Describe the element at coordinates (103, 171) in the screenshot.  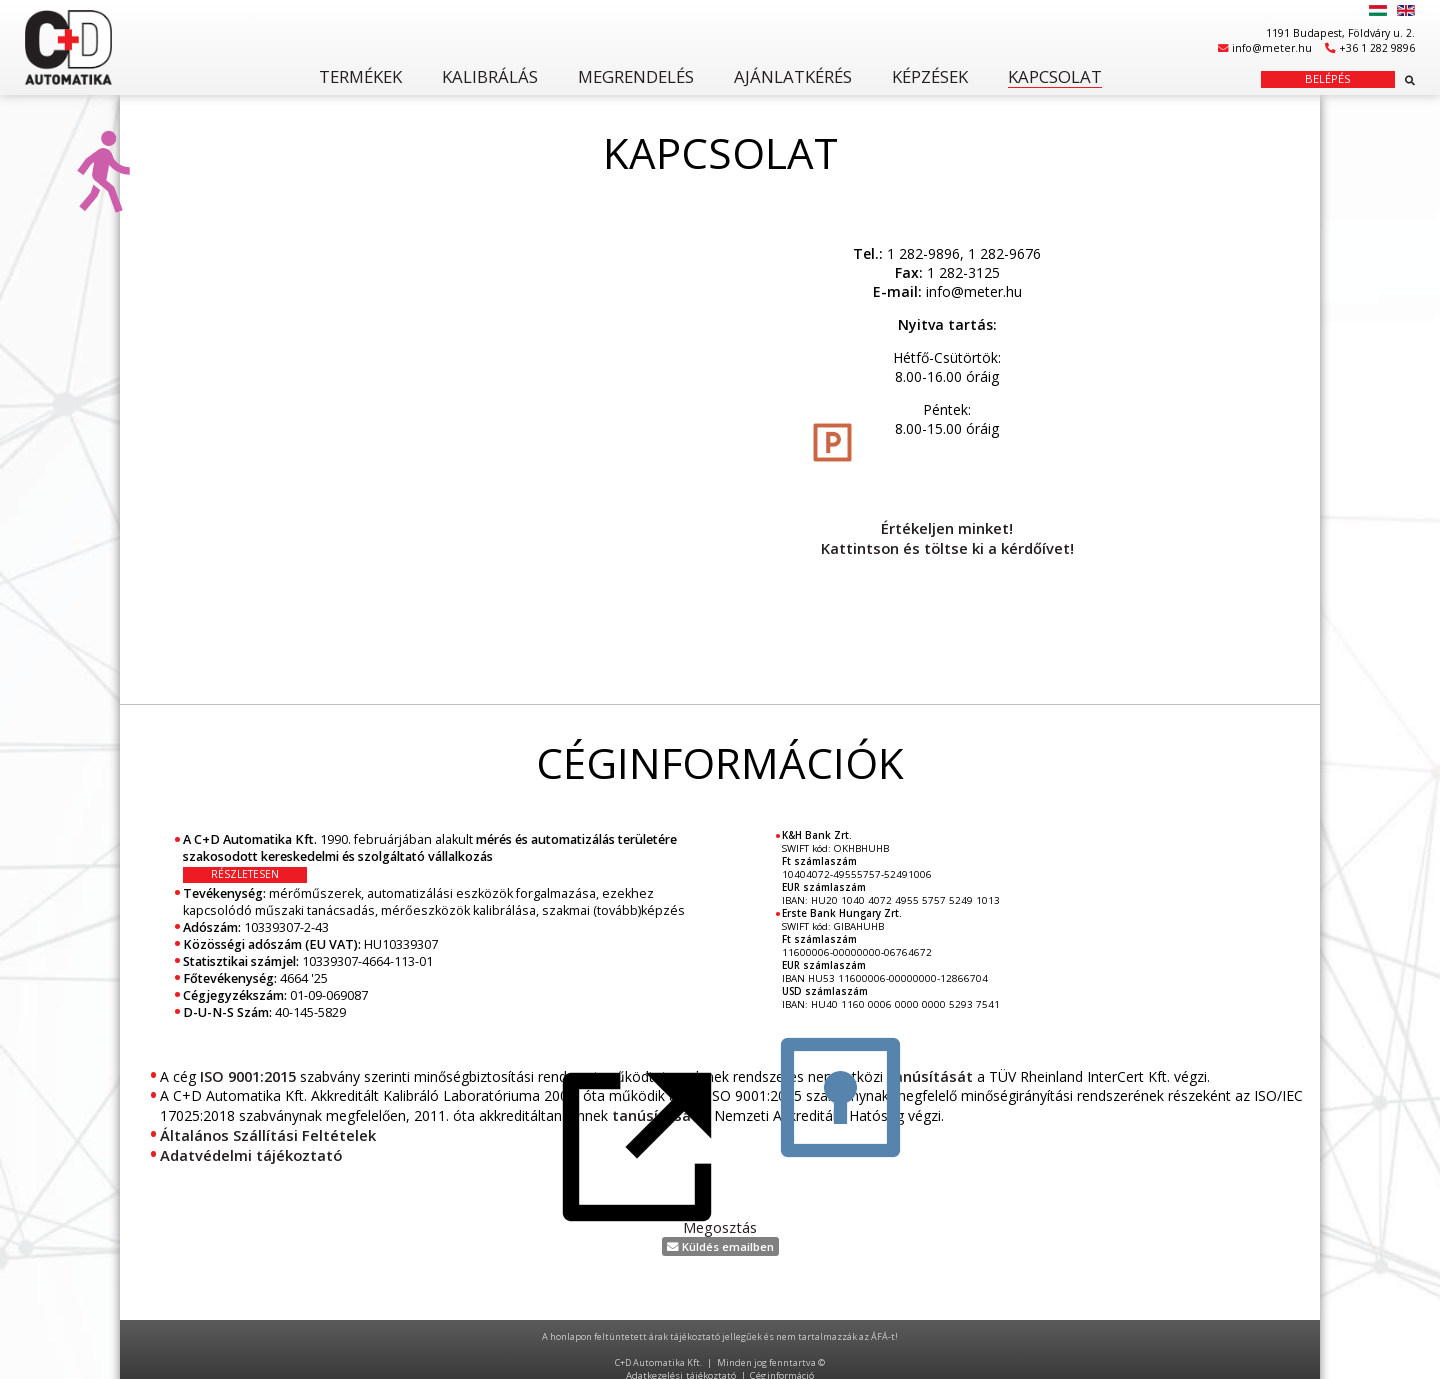
I see `select walking directions` at that location.